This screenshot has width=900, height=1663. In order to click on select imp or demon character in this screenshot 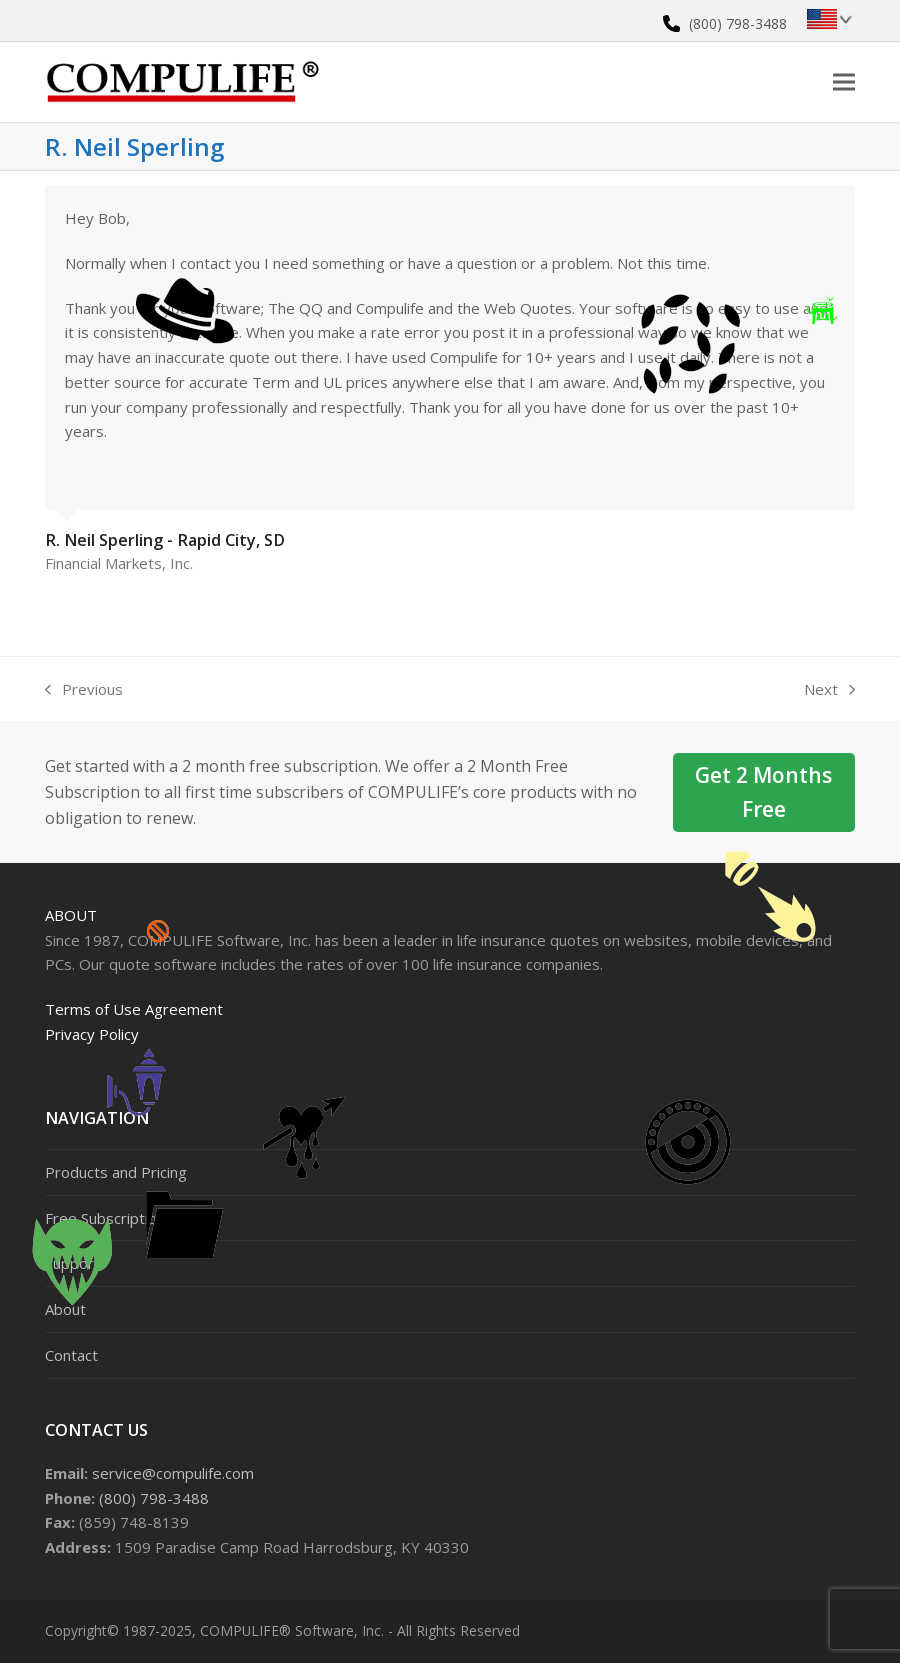, I will do `click(72, 1262)`.